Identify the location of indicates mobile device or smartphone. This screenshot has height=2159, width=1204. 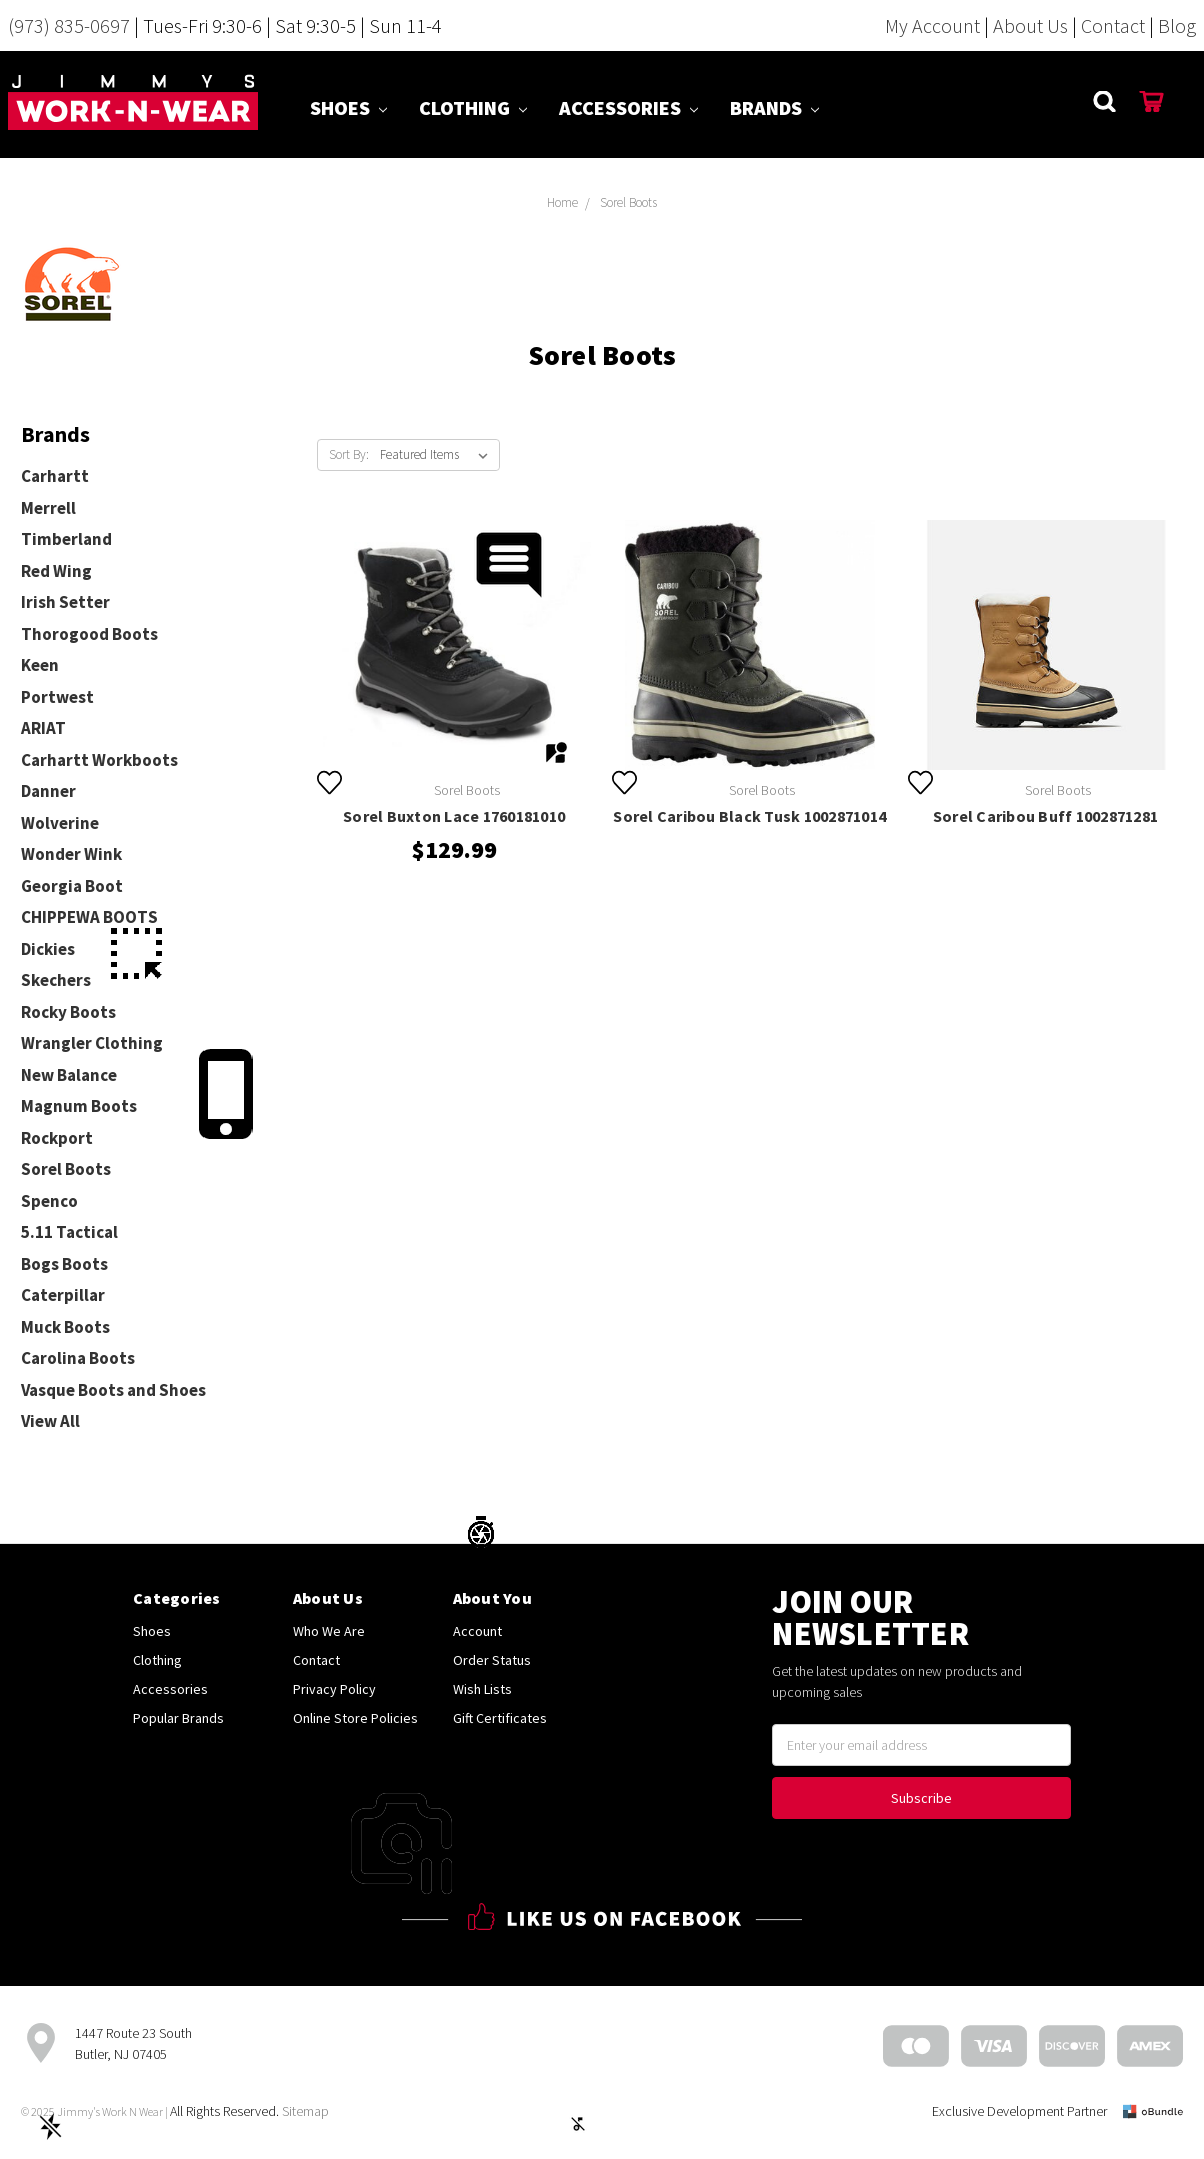
(228, 1094).